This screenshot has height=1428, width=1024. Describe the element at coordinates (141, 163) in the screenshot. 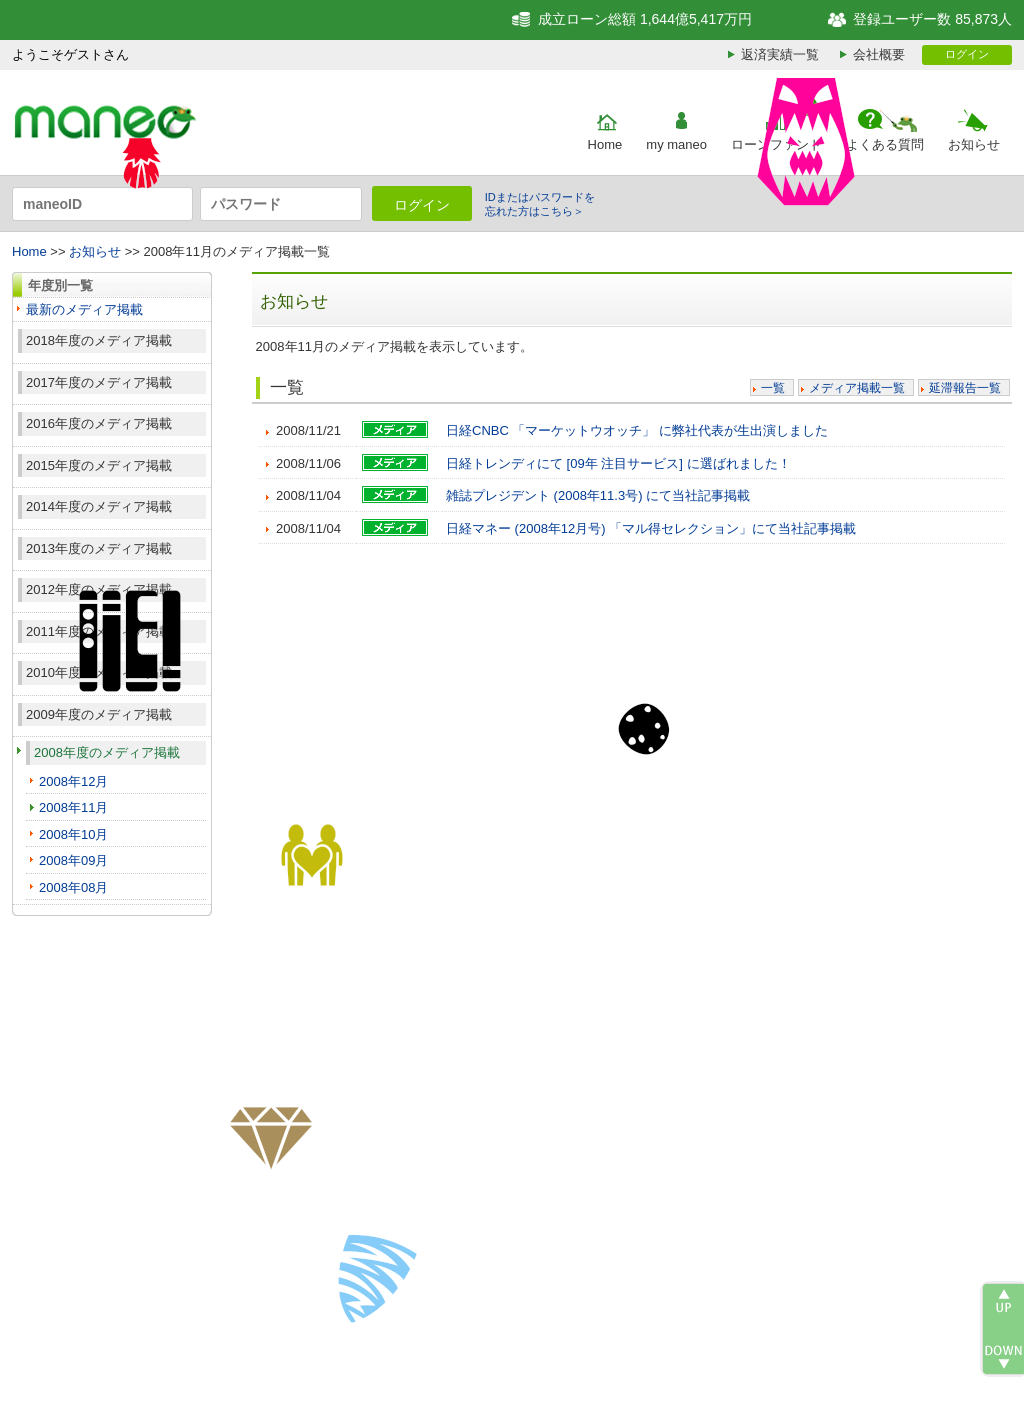

I see `indicates horse or equine-related content` at that location.